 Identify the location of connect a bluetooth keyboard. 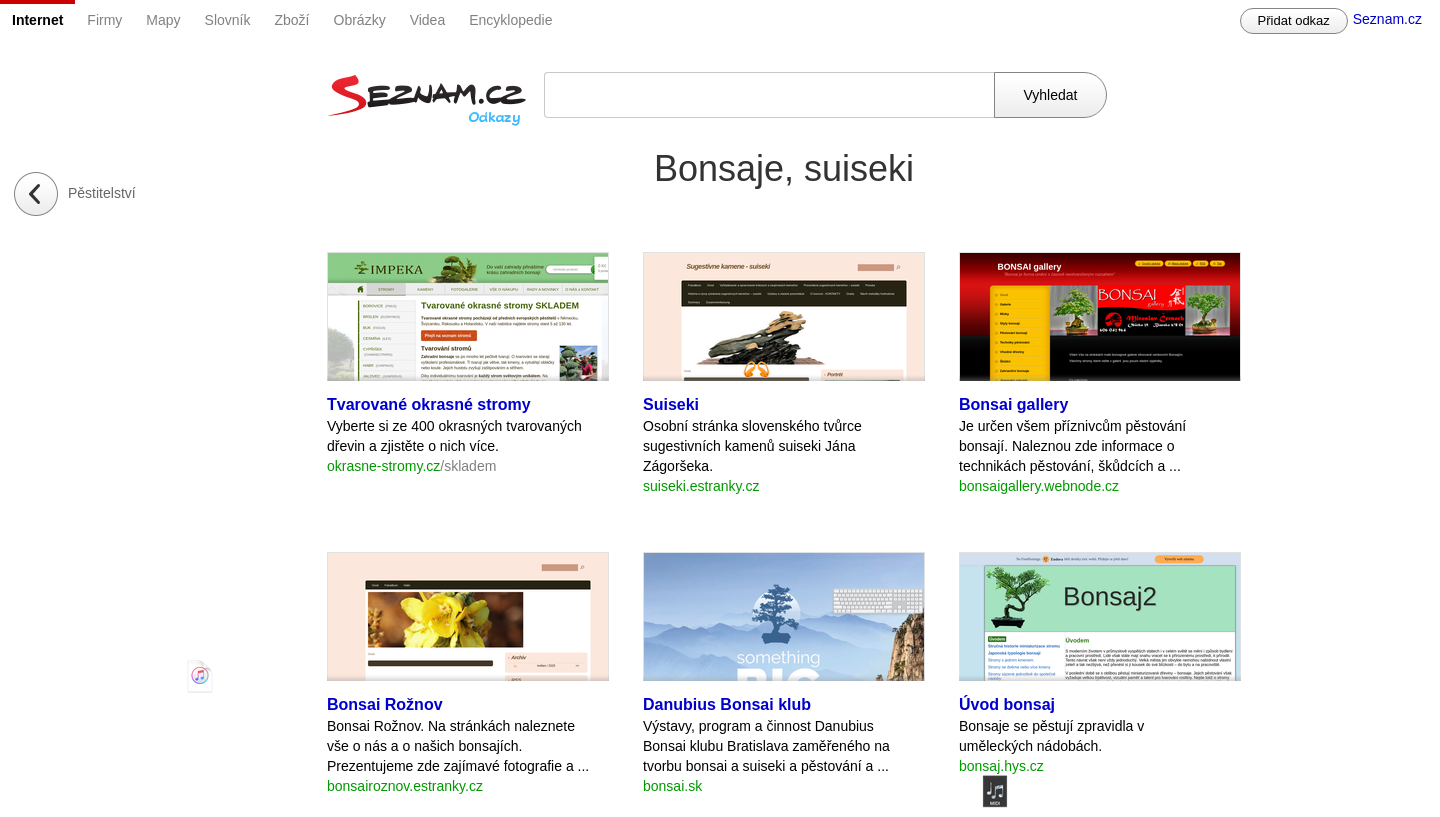
(878, 601).